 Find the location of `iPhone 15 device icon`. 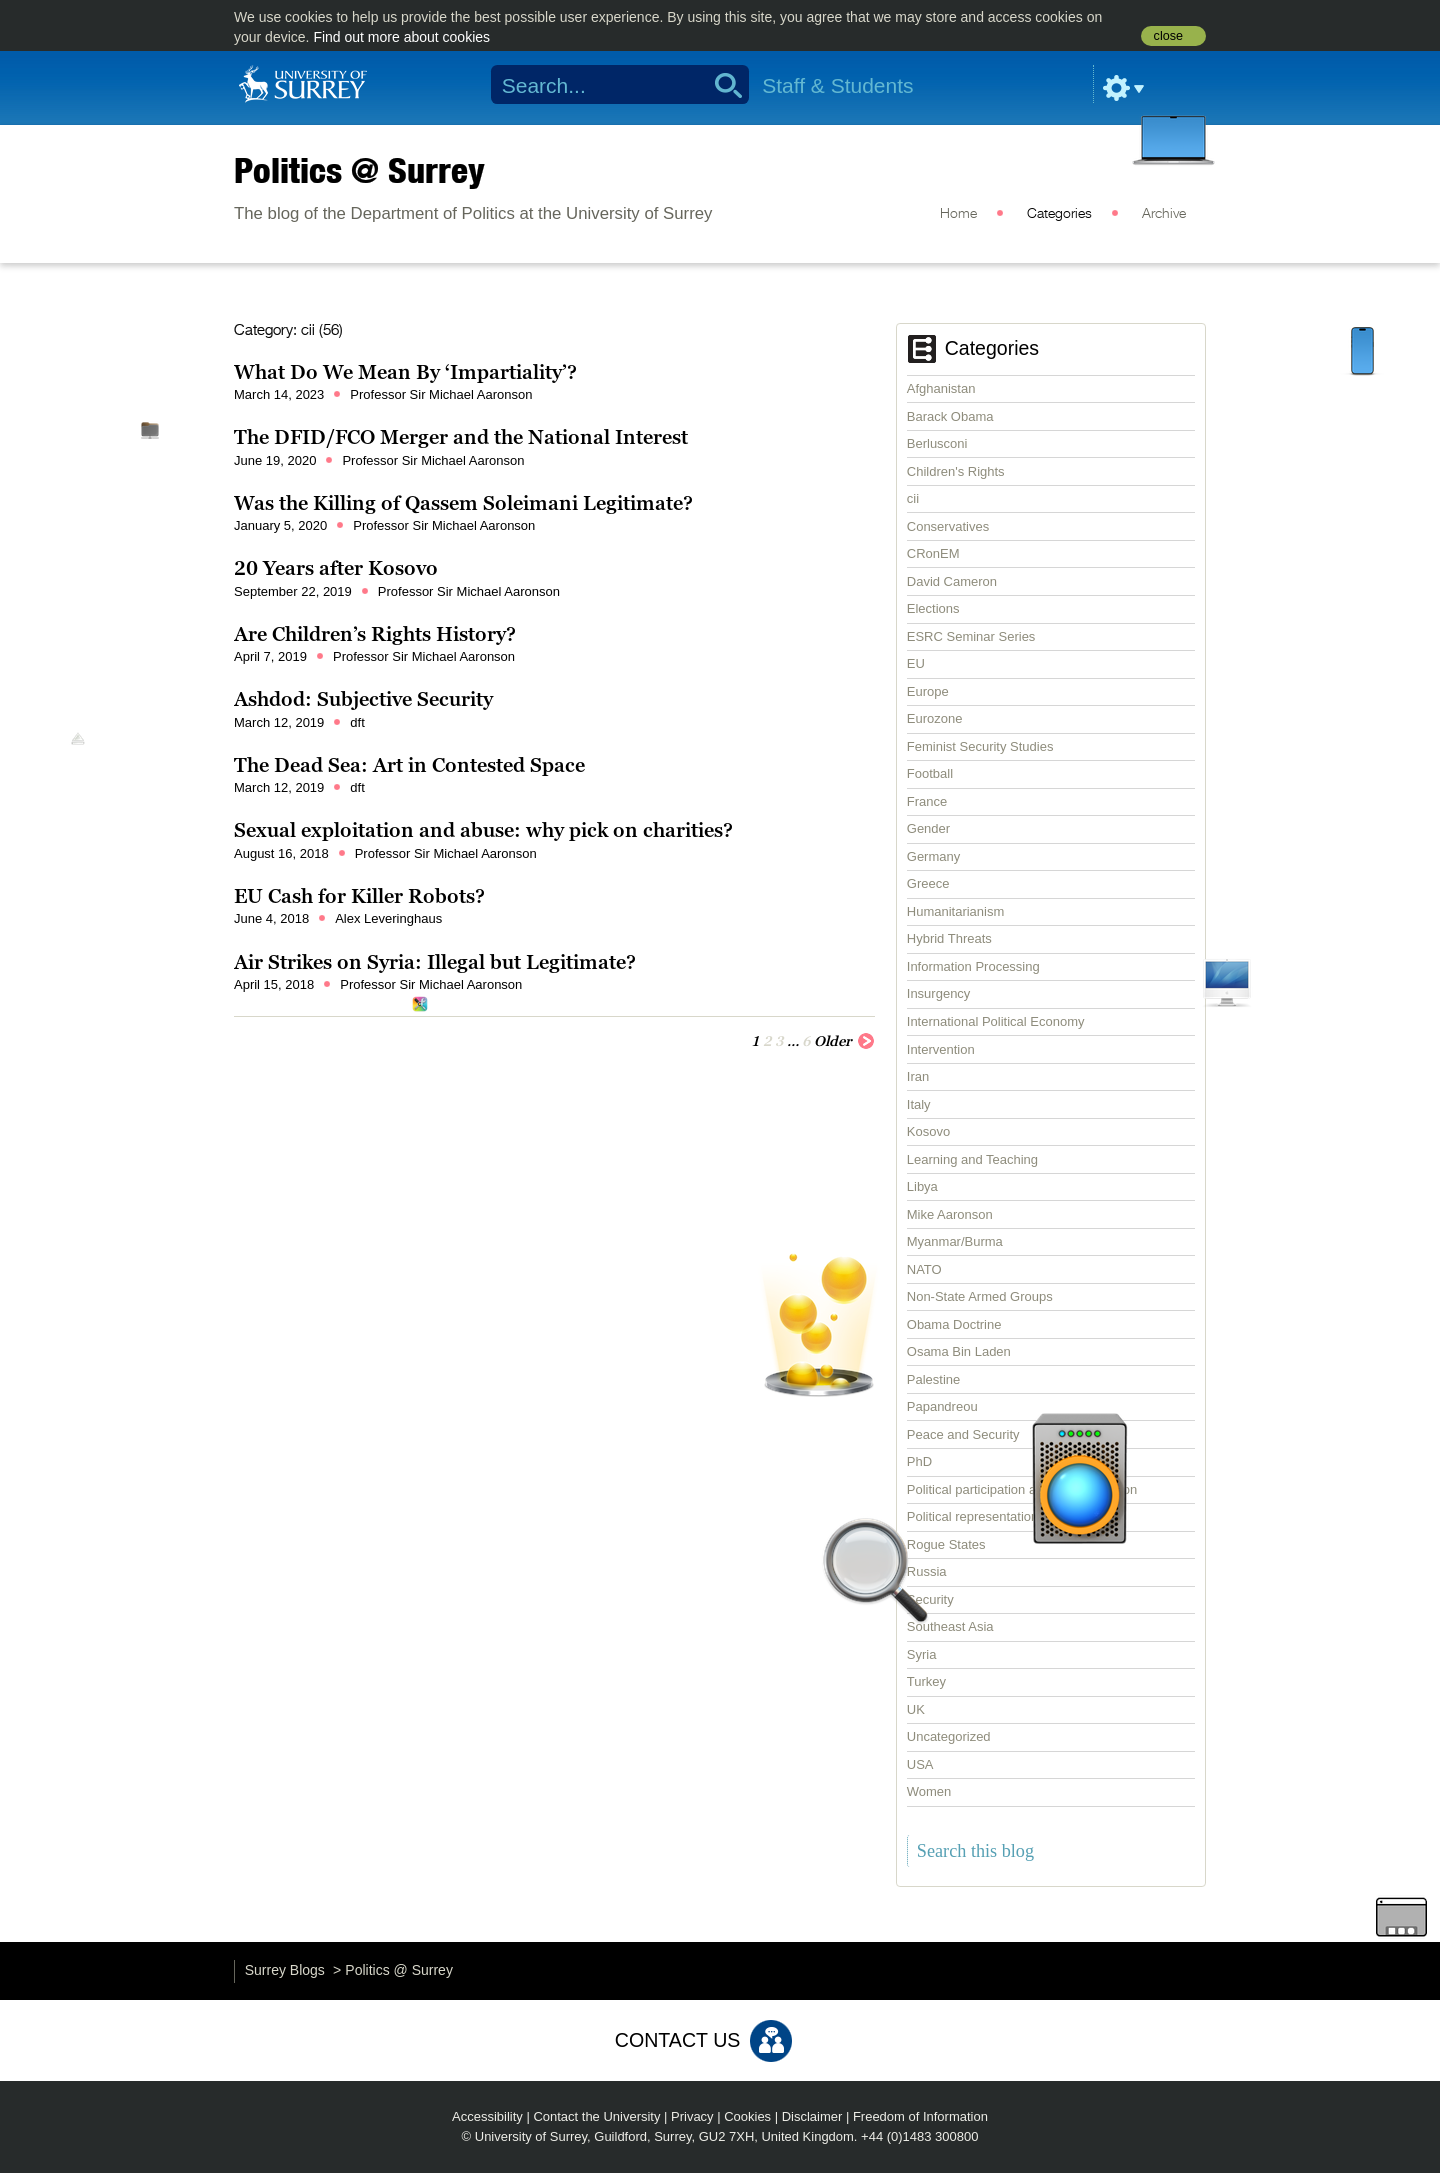

iPhone 15 device icon is located at coordinates (1362, 351).